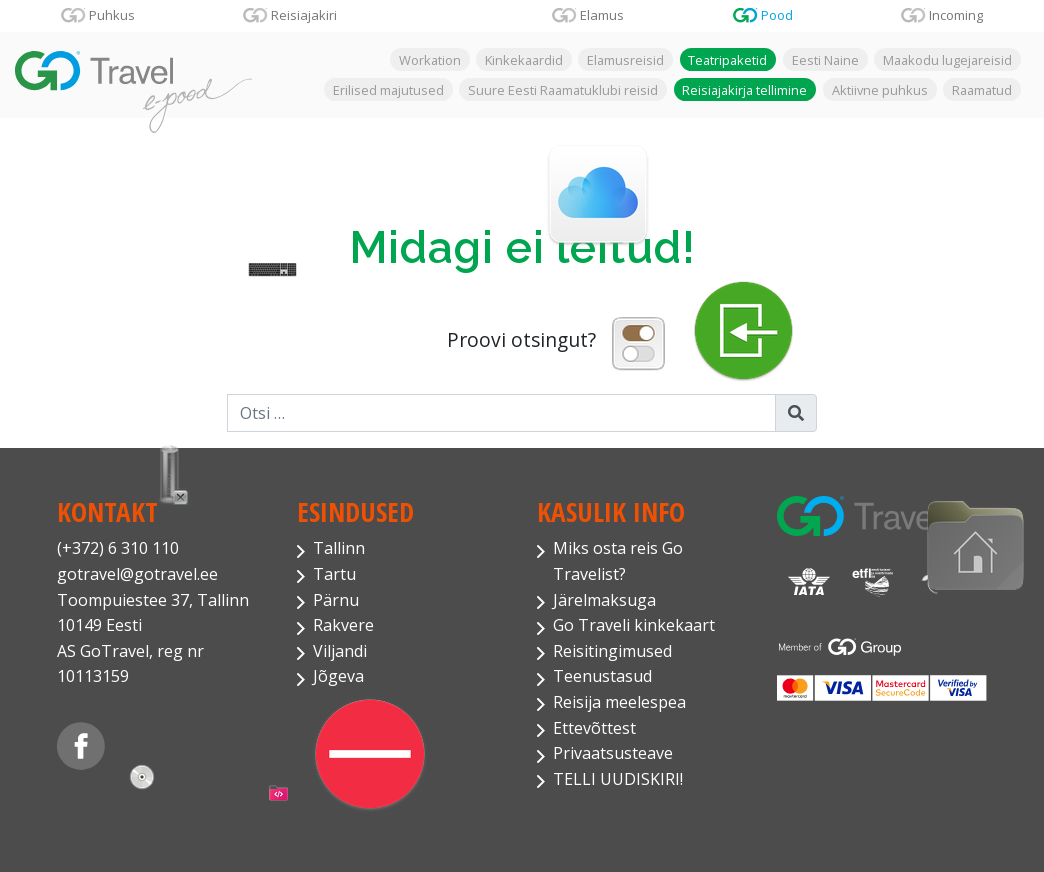 The height and width of the screenshot is (872, 1044). I want to click on log out of your account, so click(743, 330).